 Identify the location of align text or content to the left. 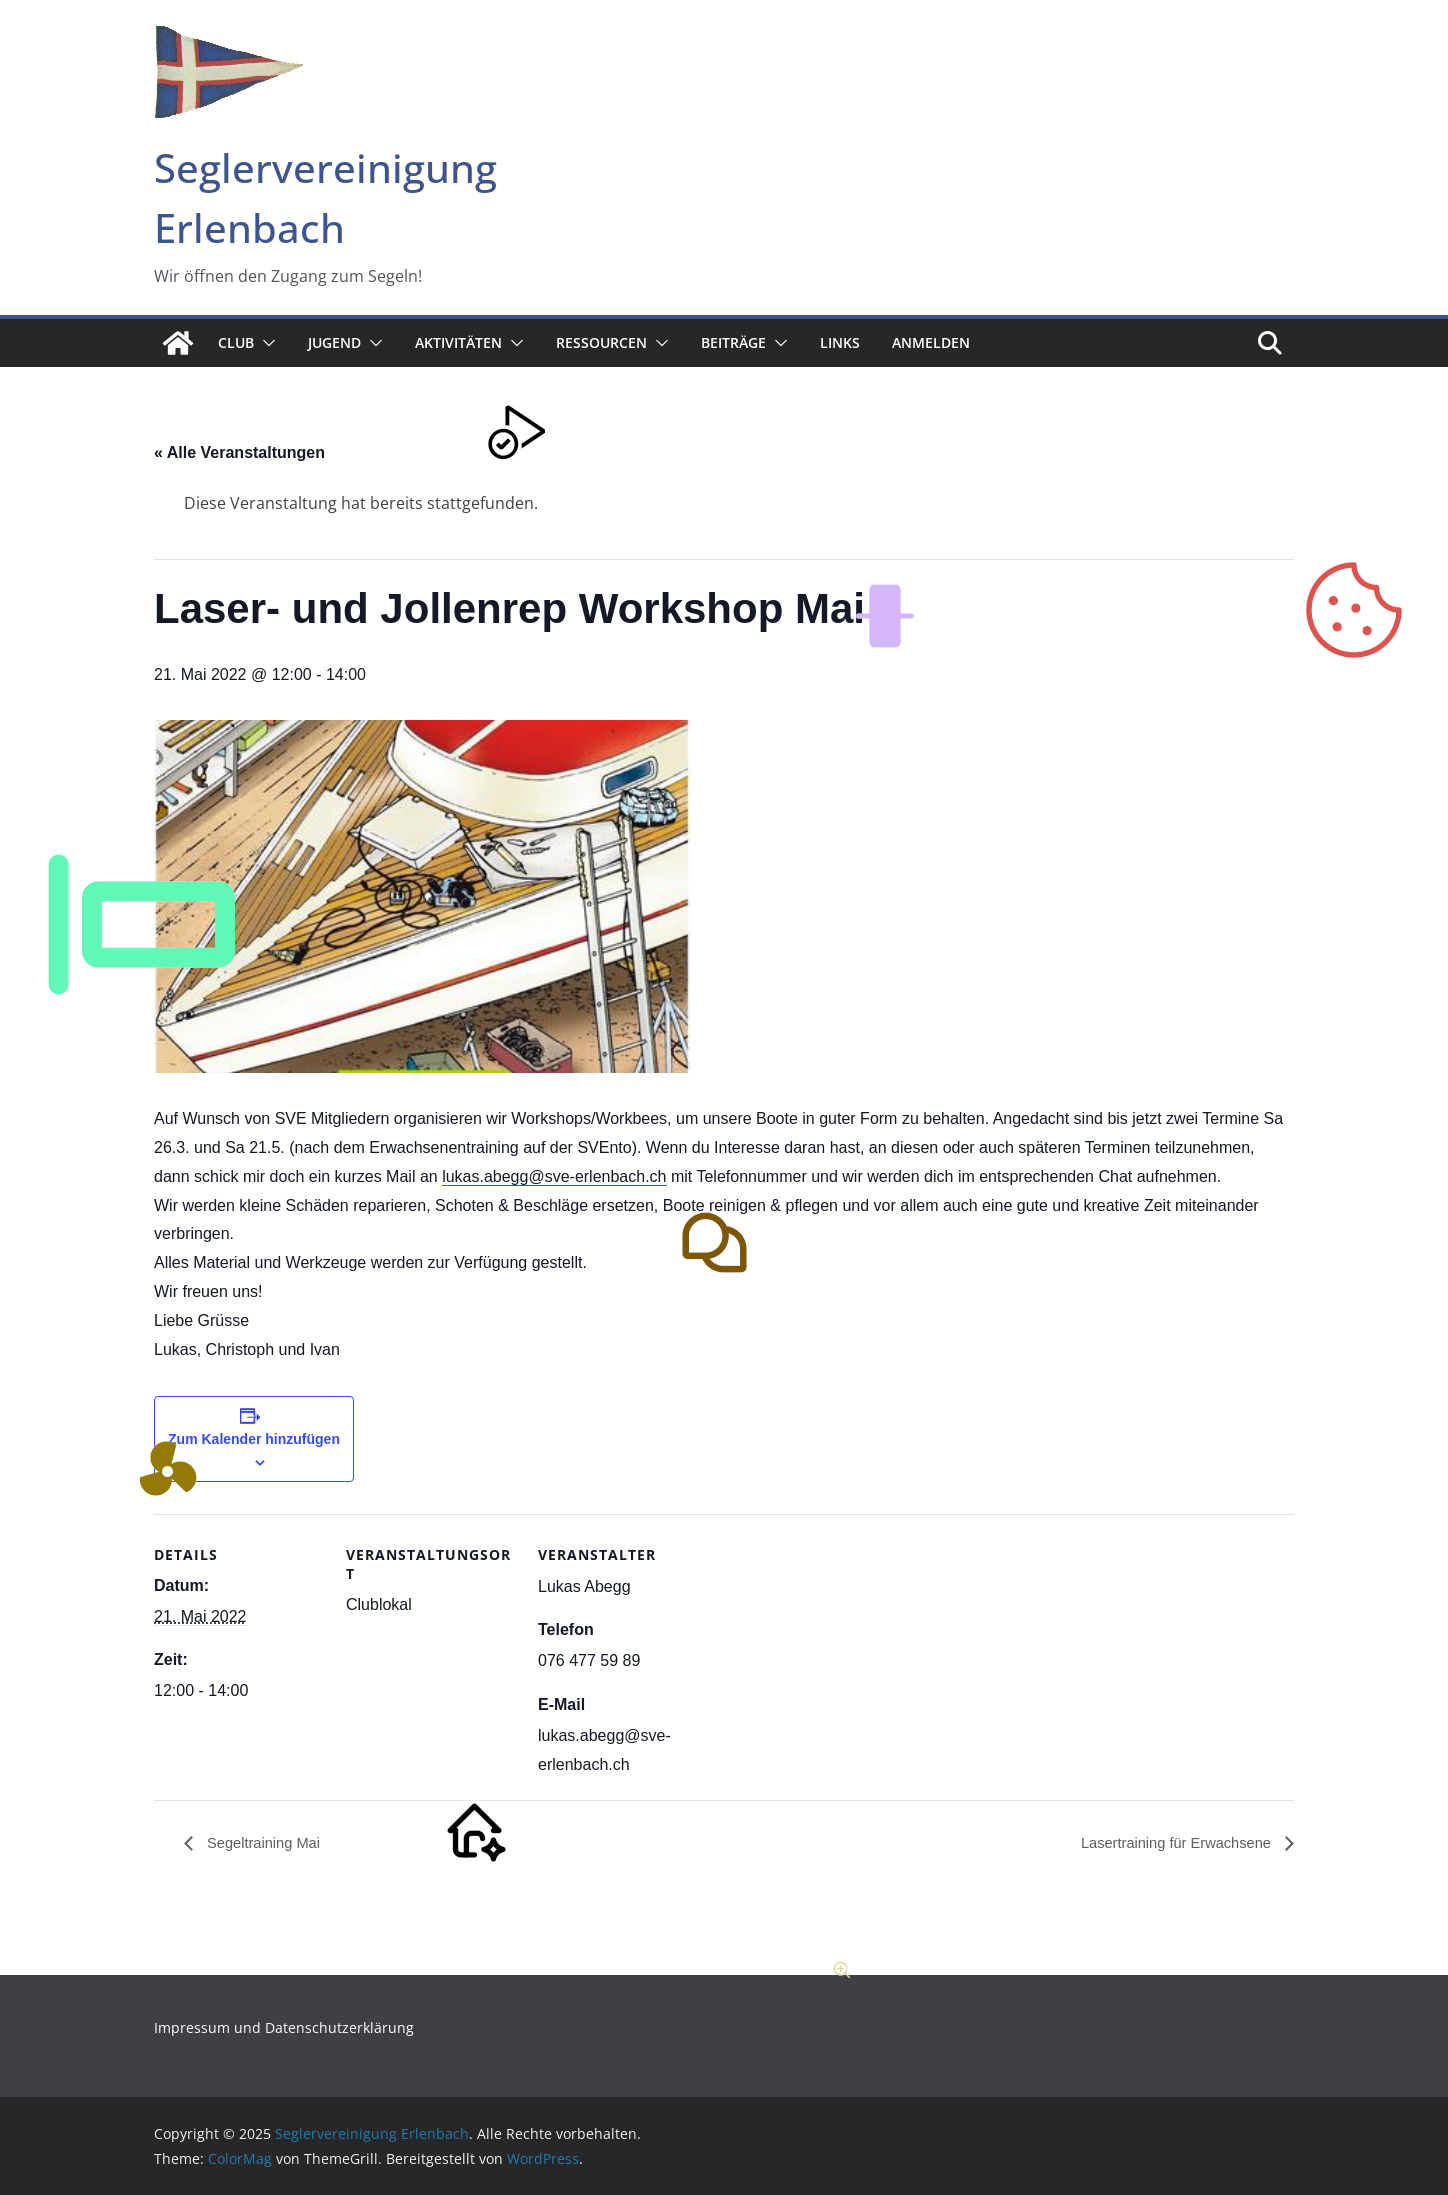
(138, 924).